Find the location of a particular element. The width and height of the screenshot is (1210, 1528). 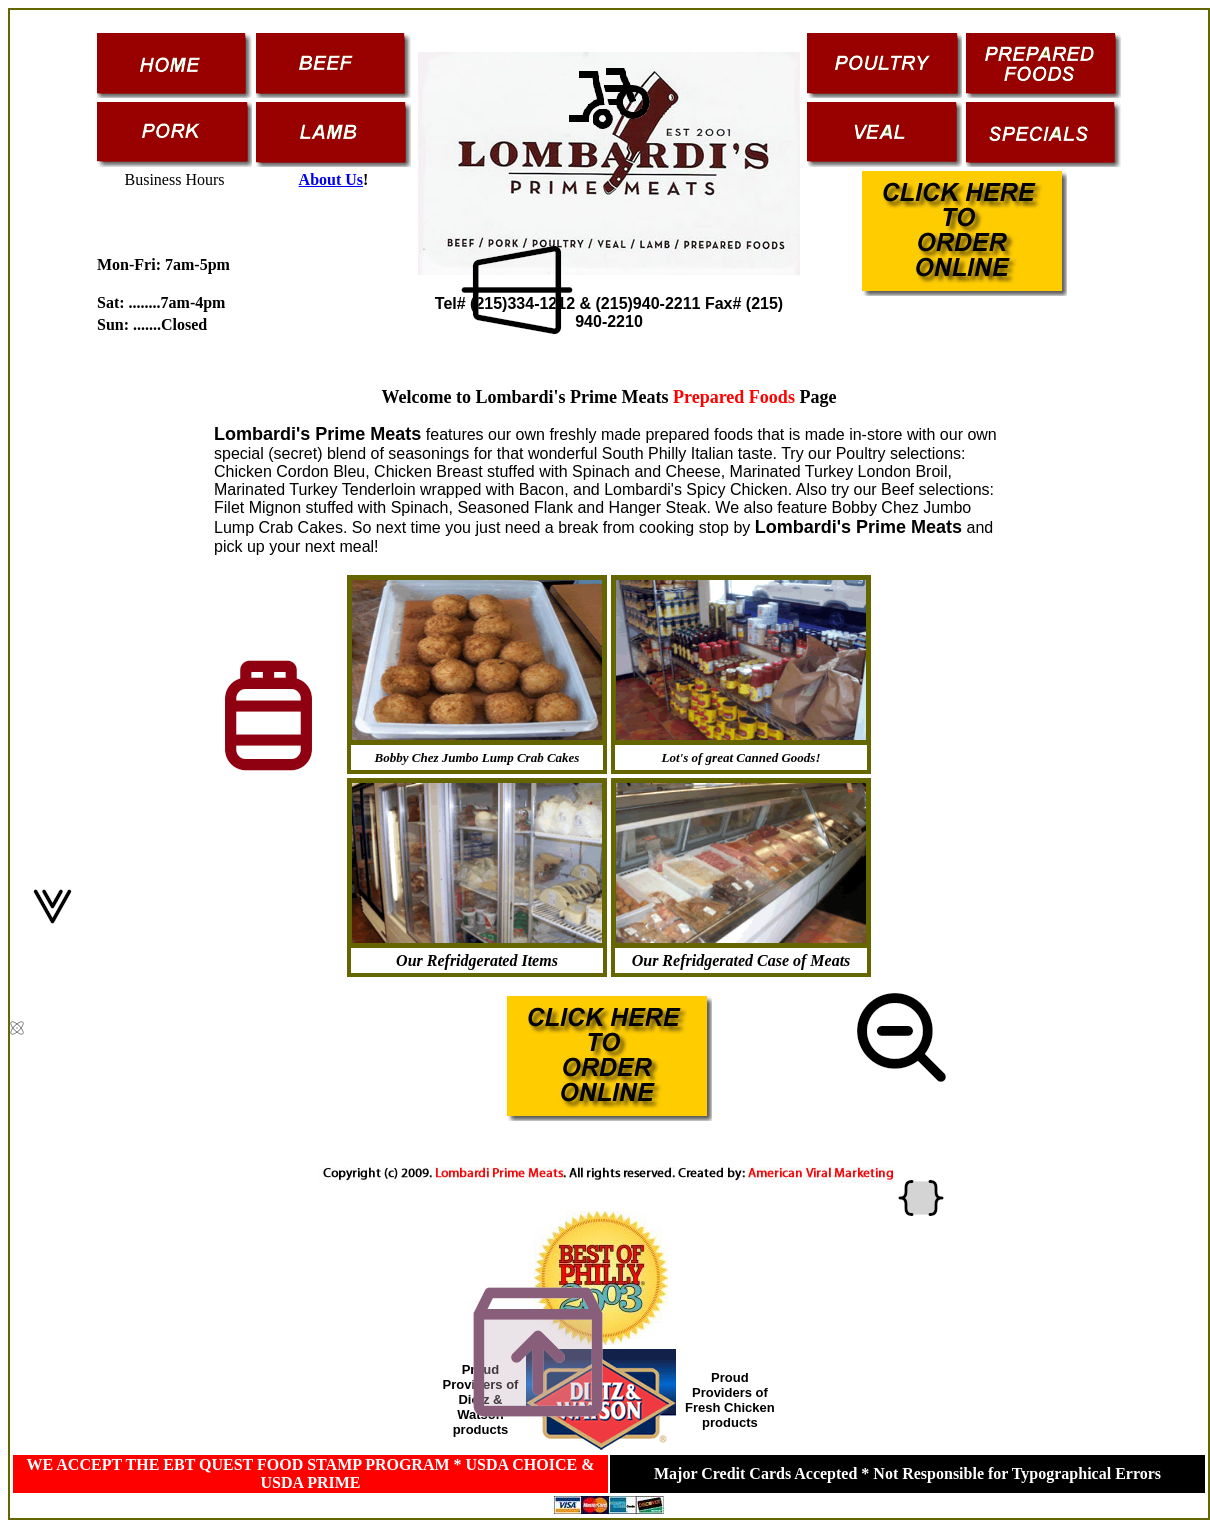

upload or export a package is located at coordinates (538, 1352).